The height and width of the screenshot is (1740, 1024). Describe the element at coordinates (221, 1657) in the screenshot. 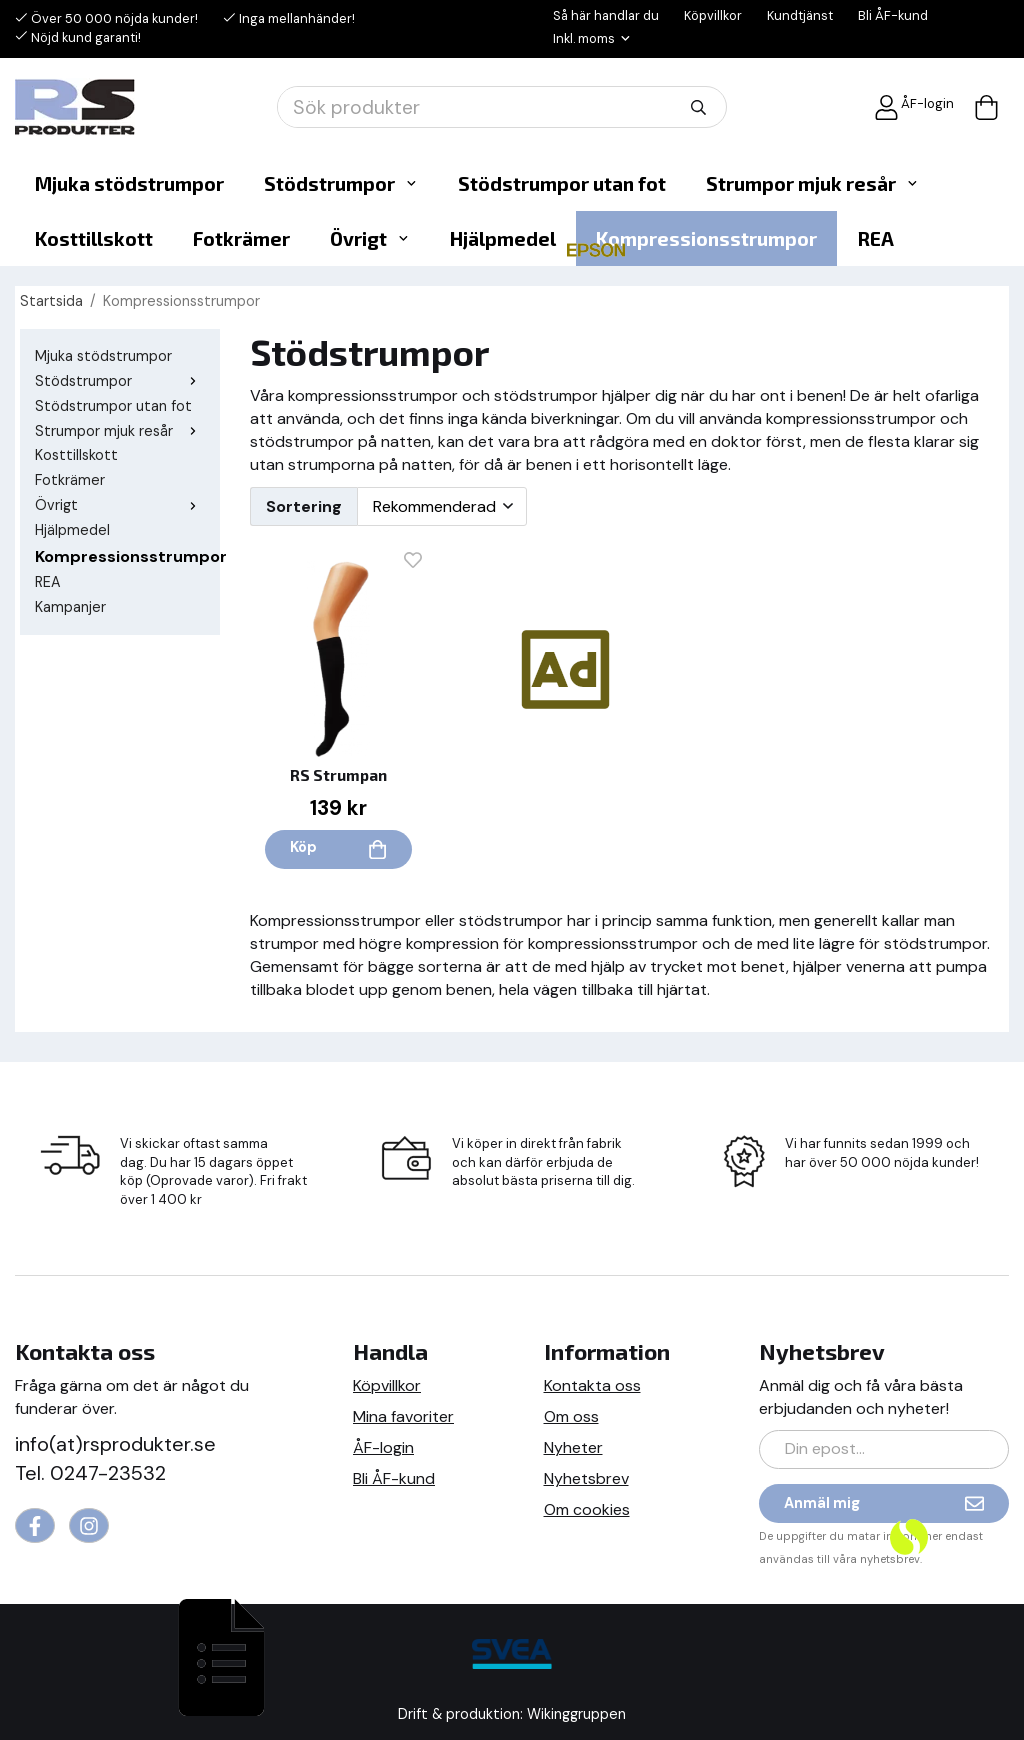

I see `open Google Forms` at that location.